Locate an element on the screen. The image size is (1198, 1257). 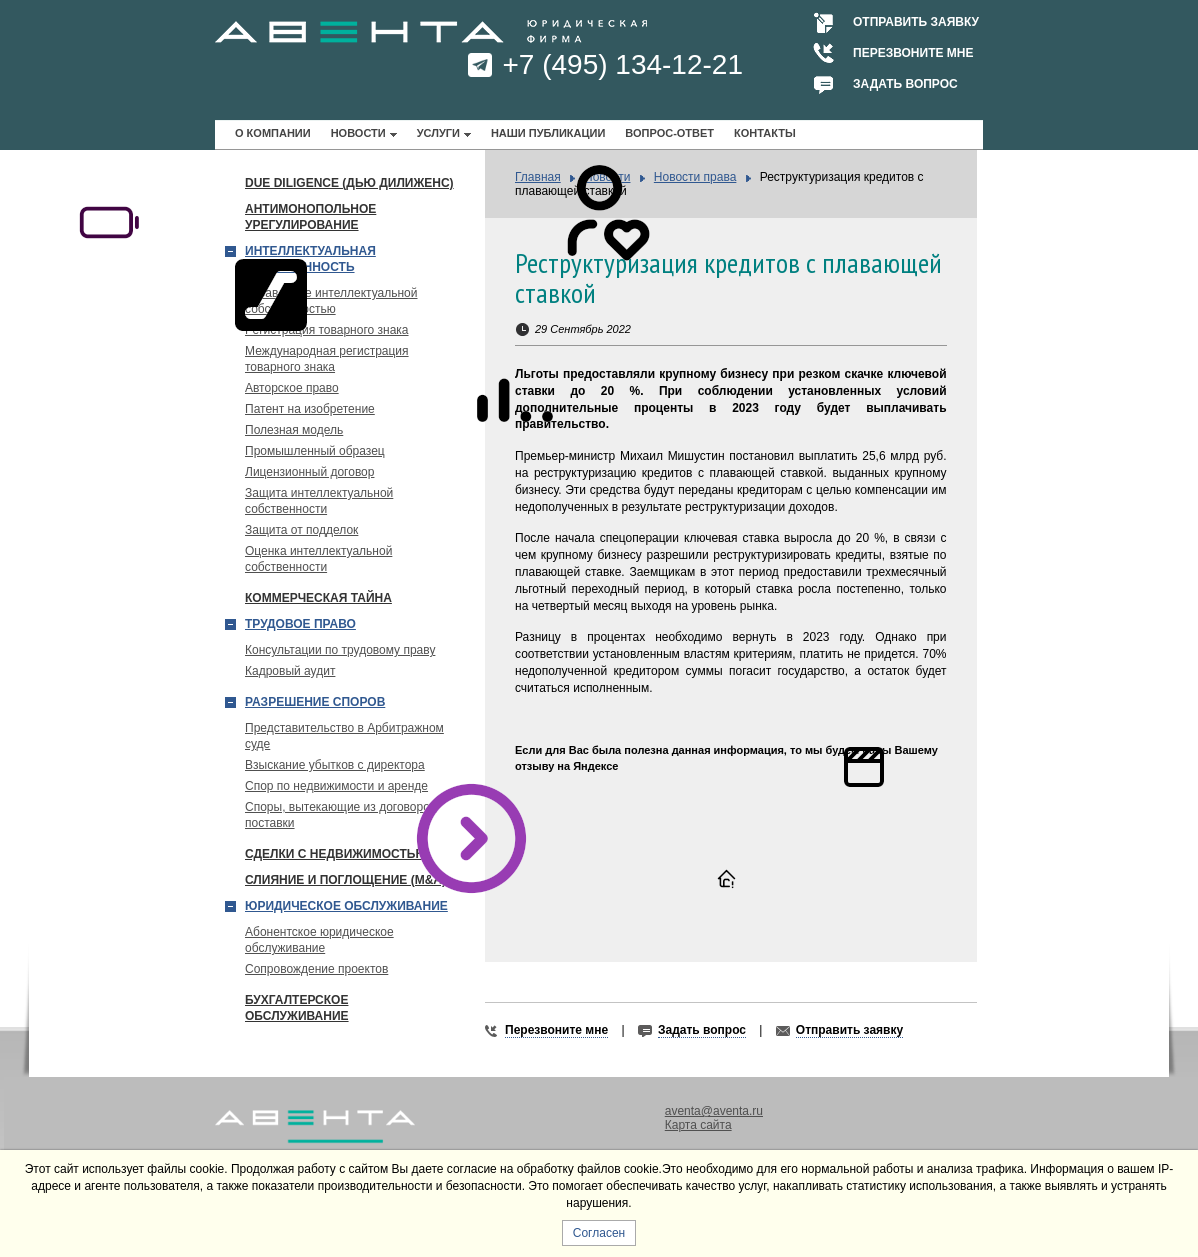
home alert or warning notification is located at coordinates (726, 878).